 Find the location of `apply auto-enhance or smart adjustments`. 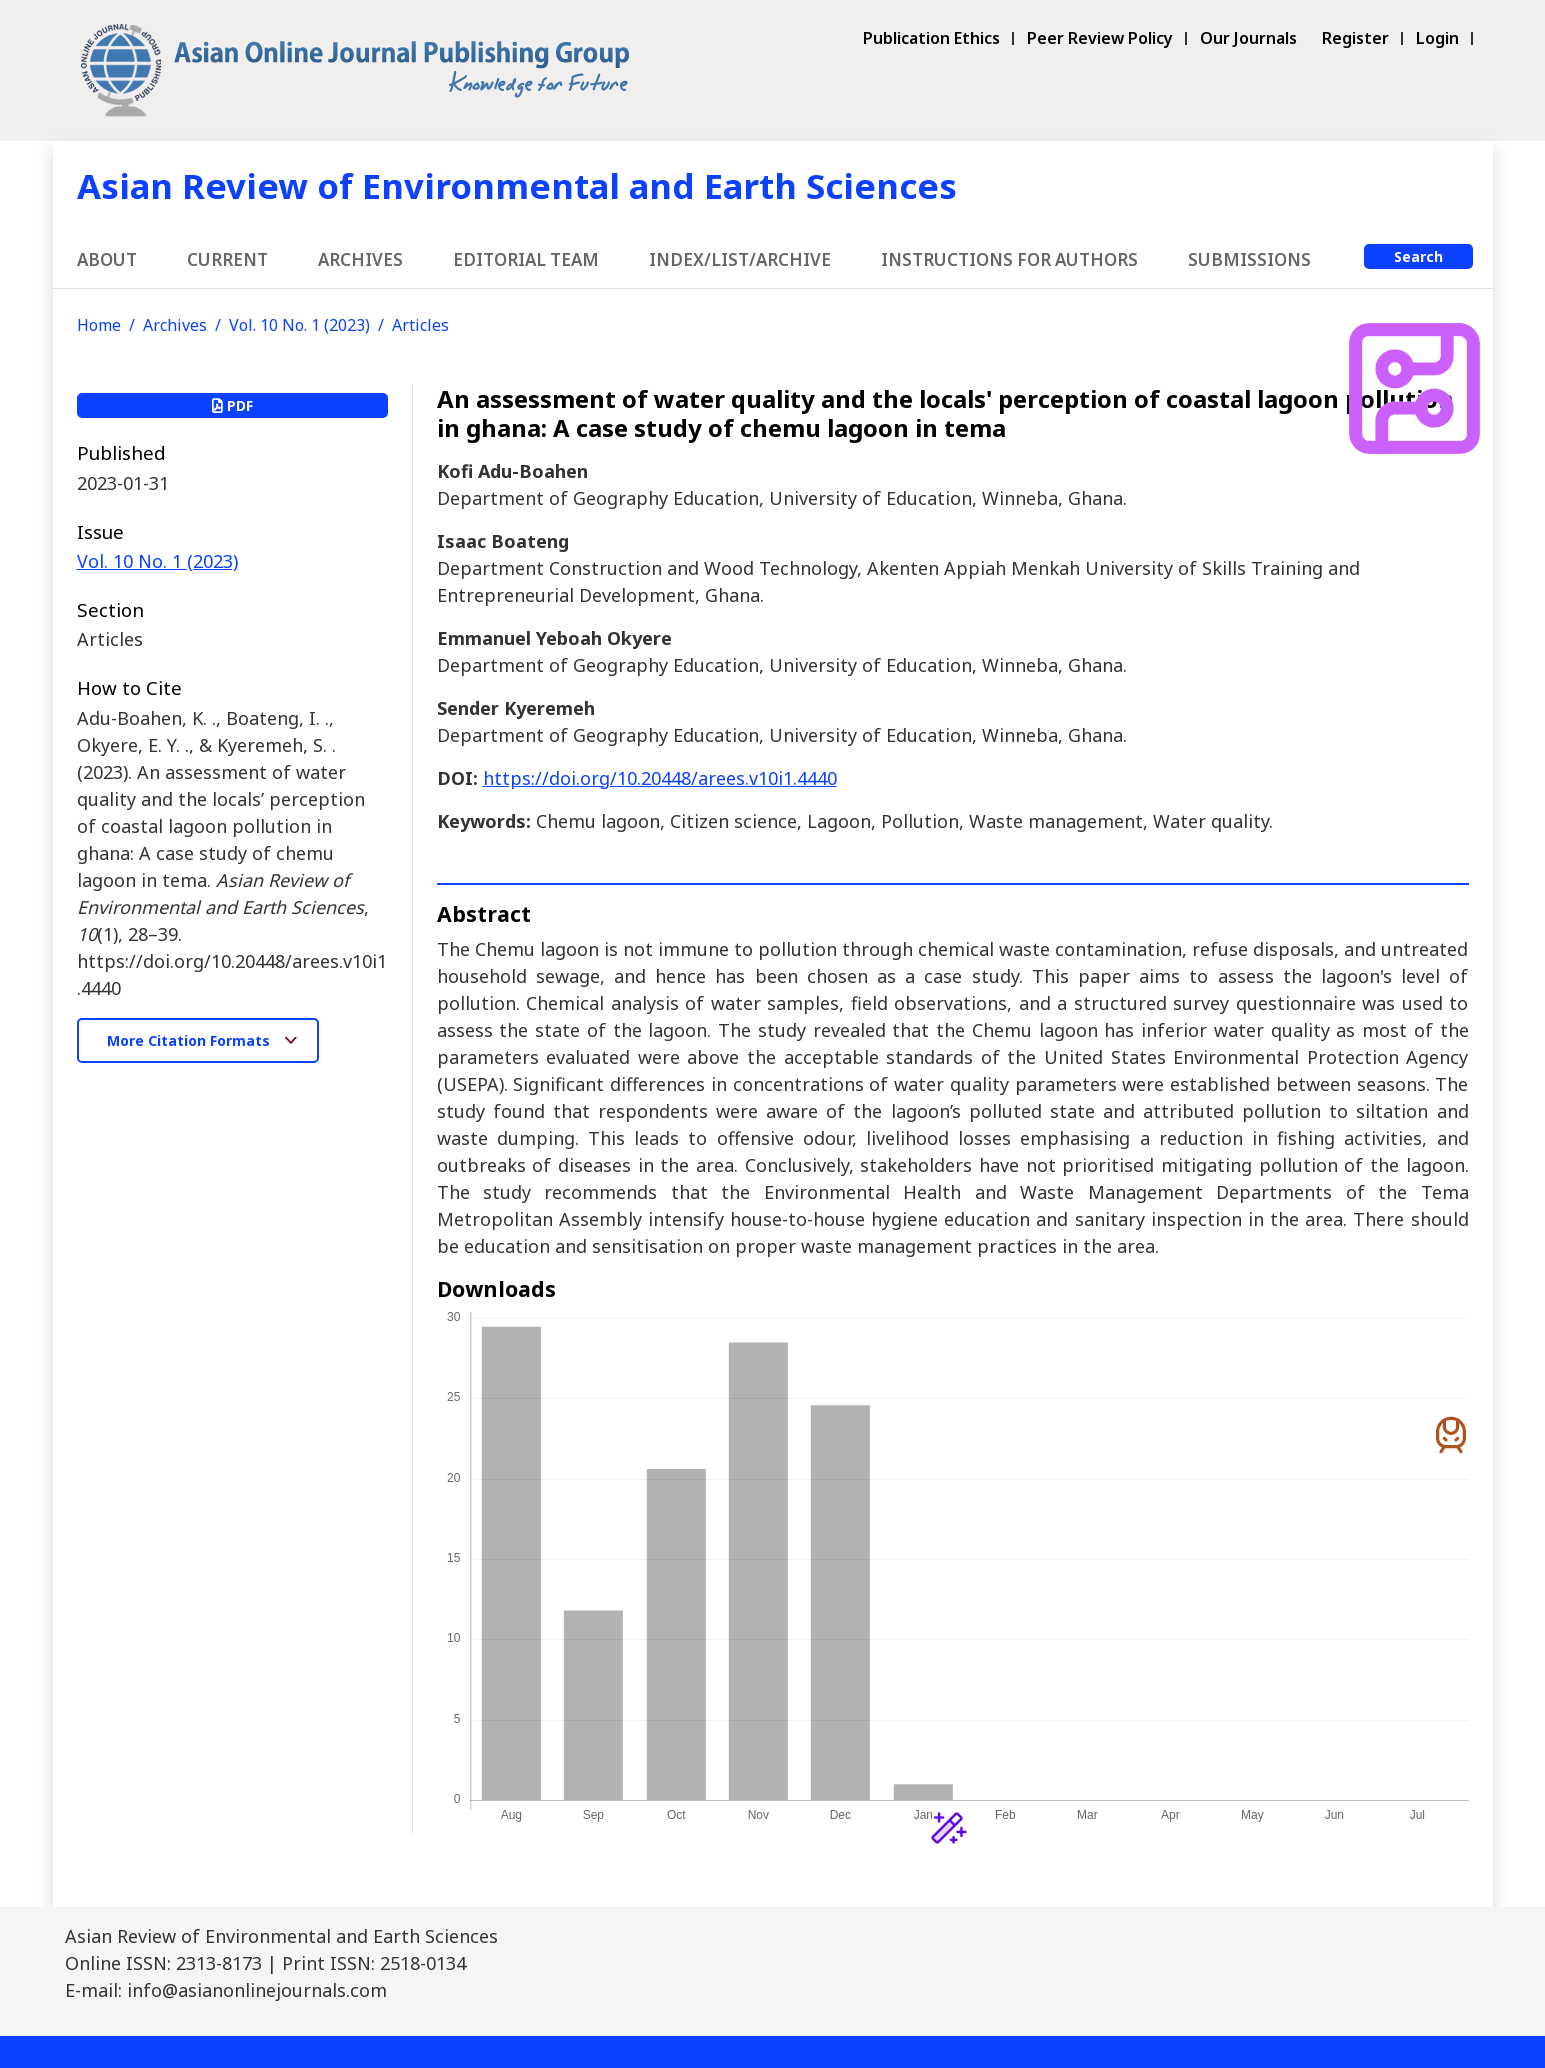

apply auto-enhance or smart adjustments is located at coordinates (947, 1828).